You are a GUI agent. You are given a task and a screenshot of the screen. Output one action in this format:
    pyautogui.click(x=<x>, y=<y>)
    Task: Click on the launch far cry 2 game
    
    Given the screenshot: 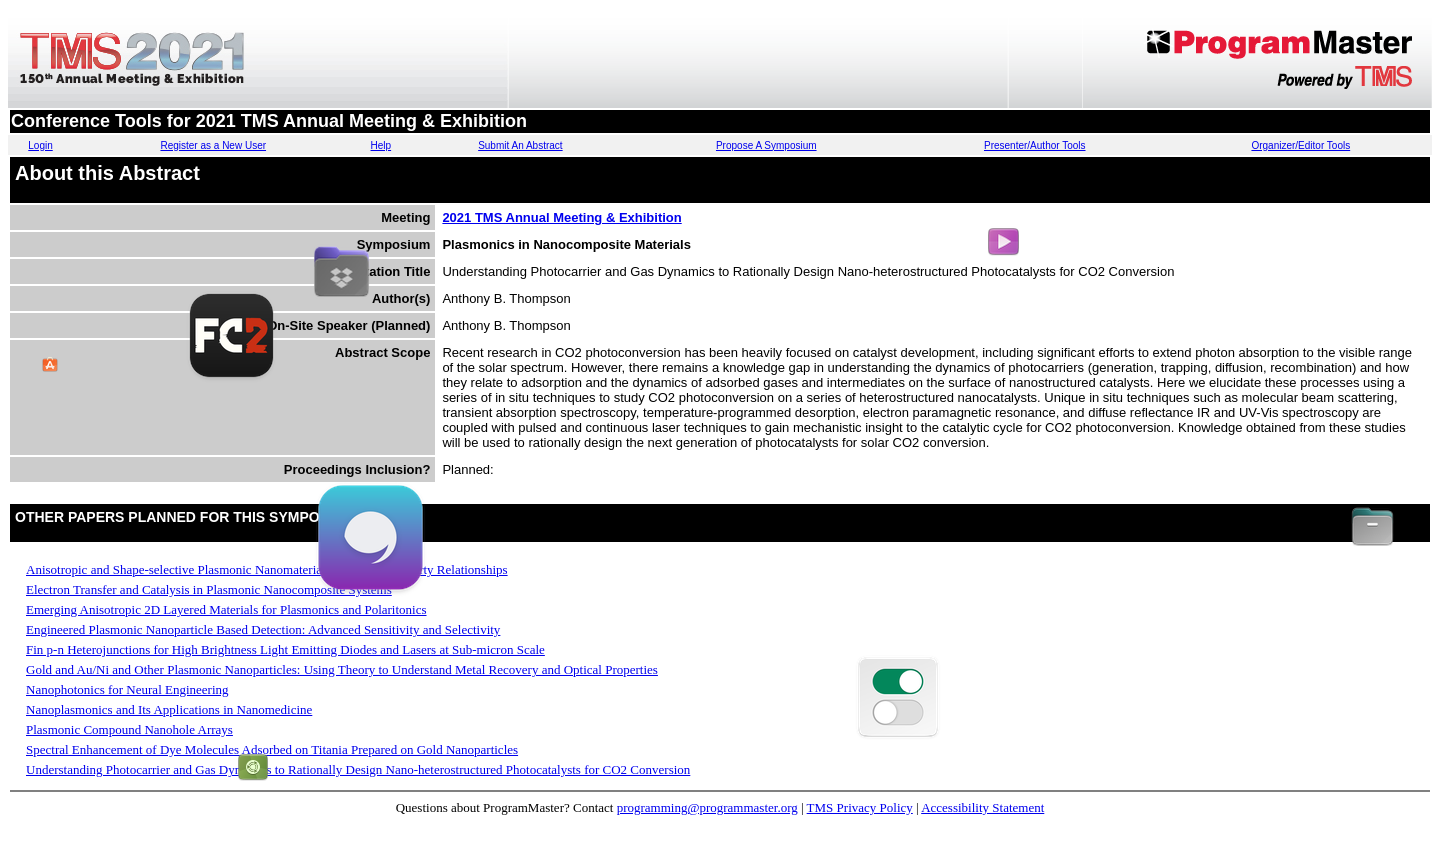 What is the action you would take?
    pyautogui.click(x=231, y=335)
    